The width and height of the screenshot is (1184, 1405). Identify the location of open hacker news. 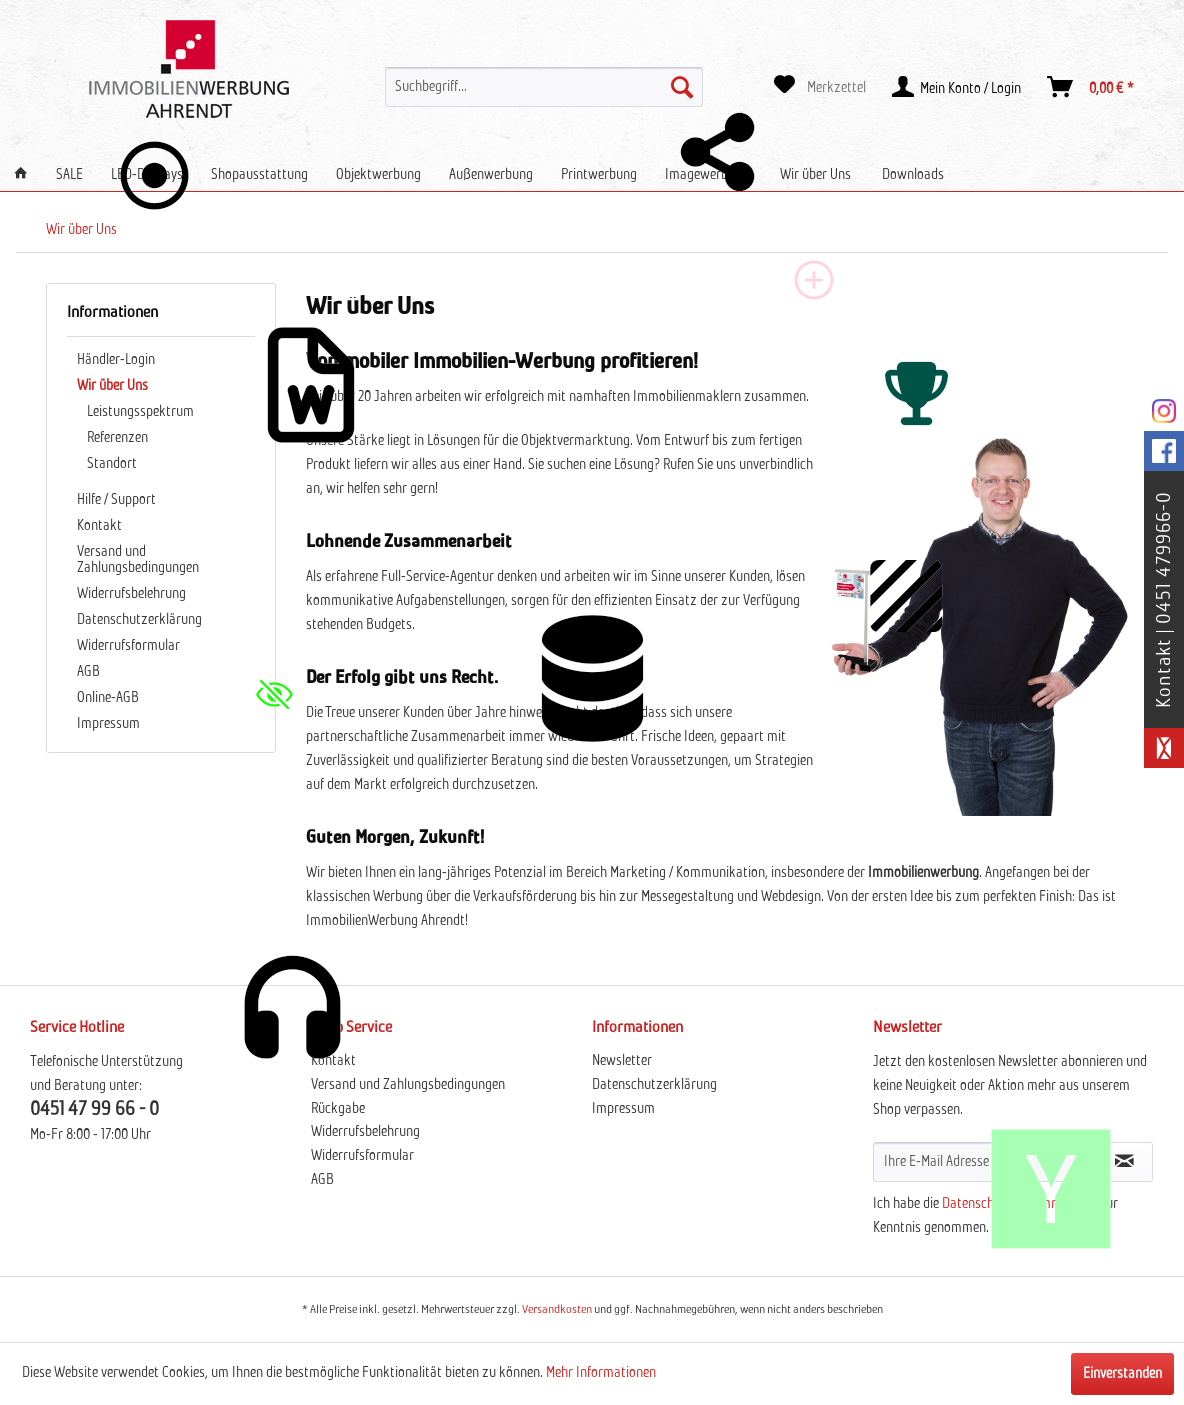
(1051, 1189).